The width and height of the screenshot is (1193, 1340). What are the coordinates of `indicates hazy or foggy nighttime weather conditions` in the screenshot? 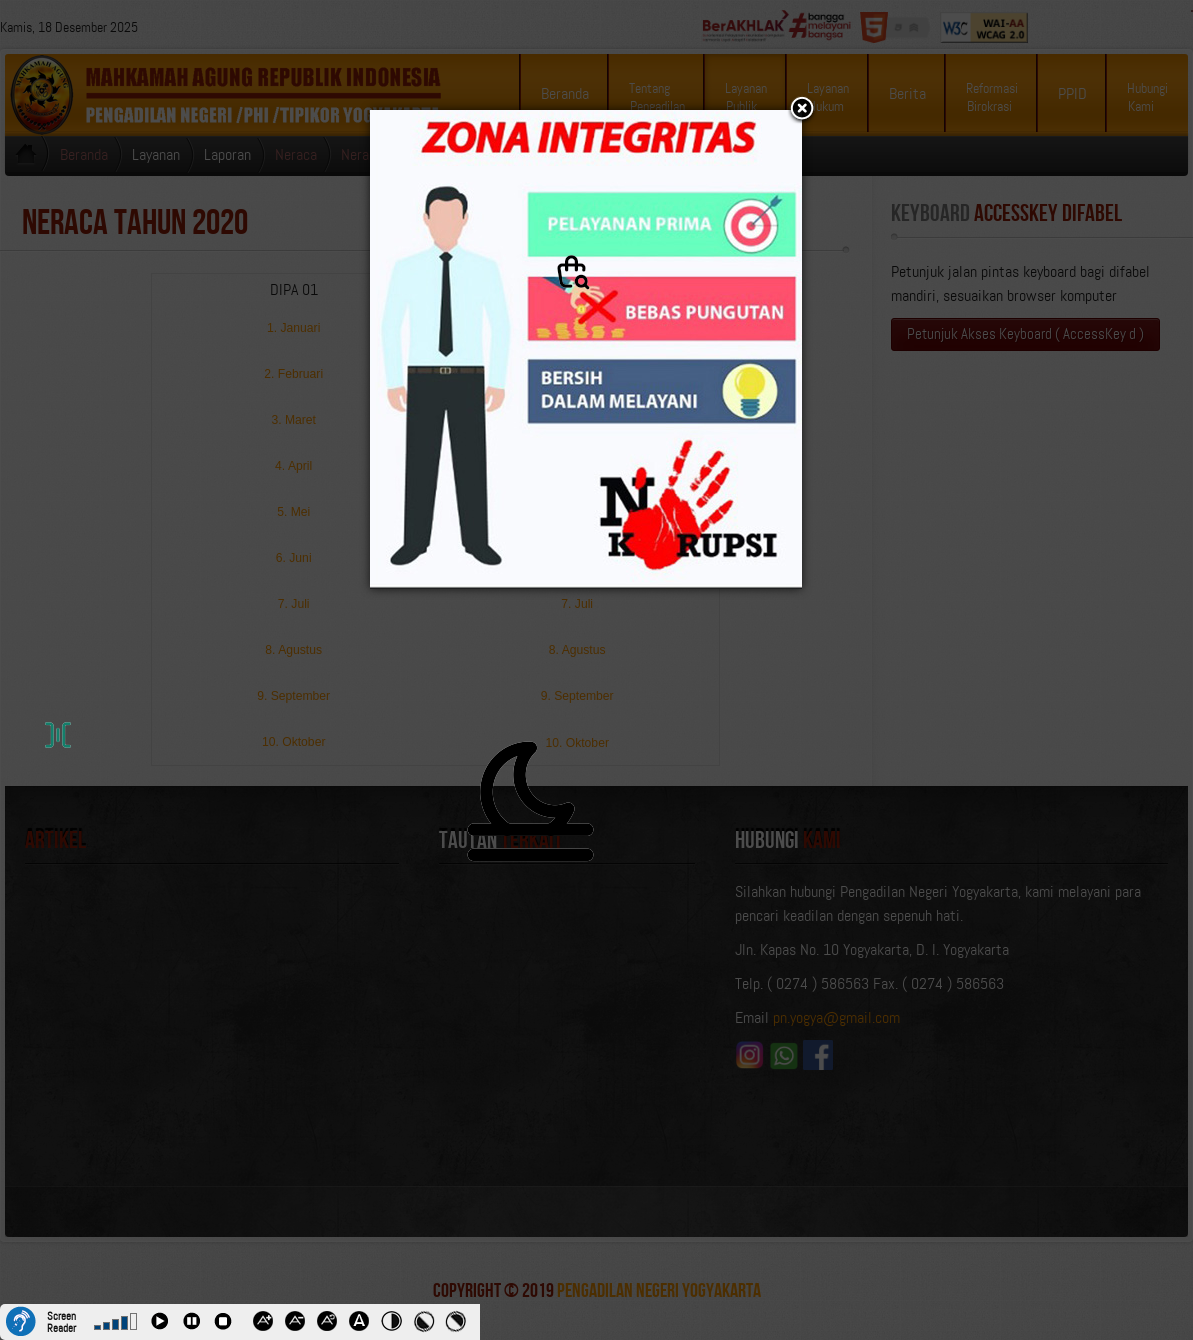 It's located at (530, 804).